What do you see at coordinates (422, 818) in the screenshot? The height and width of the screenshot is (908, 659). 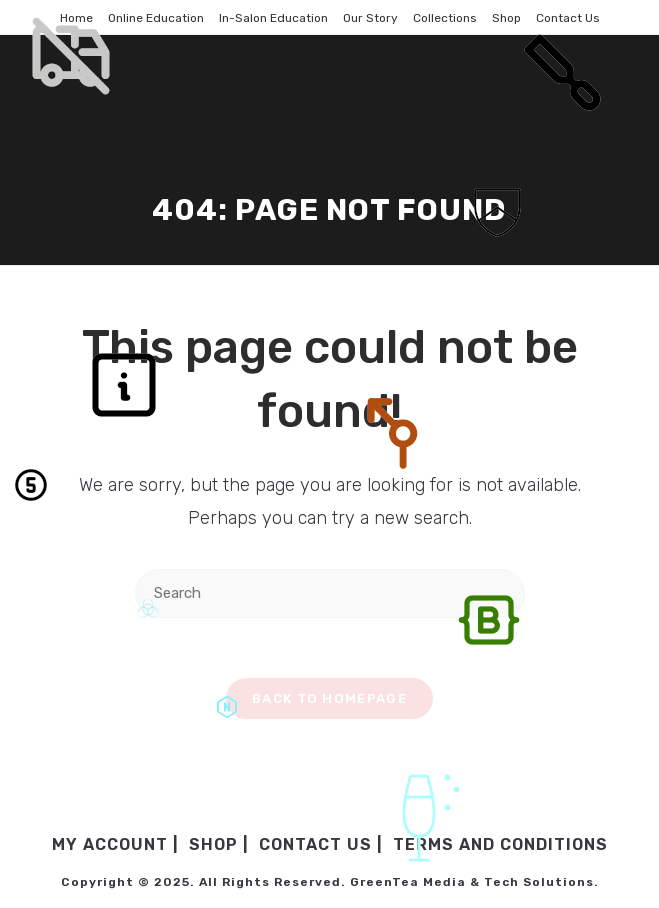 I see `celebrate an achievement or milestone` at bounding box center [422, 818].